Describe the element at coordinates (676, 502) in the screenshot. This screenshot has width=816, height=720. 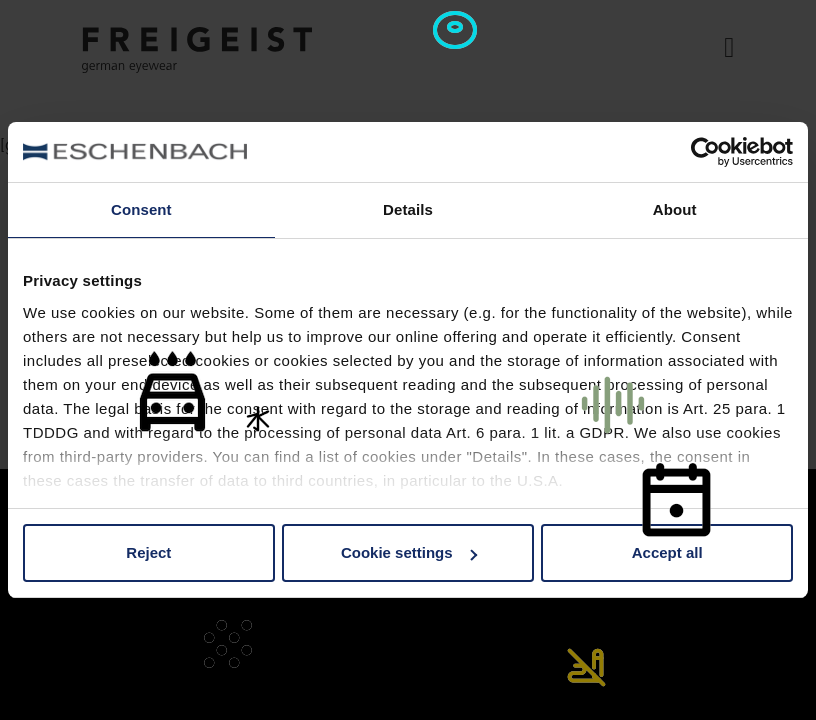
I see `indicates an event or reminder on today's date` at that location.